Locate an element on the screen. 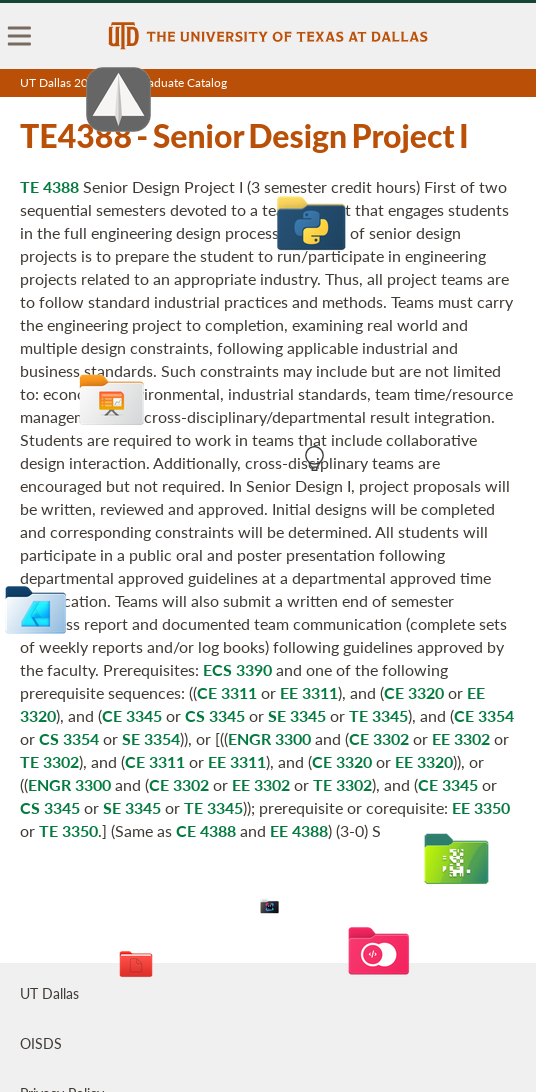 This screenshot has height=1092, width=536. send or share content is located at coordinates (118, 99).